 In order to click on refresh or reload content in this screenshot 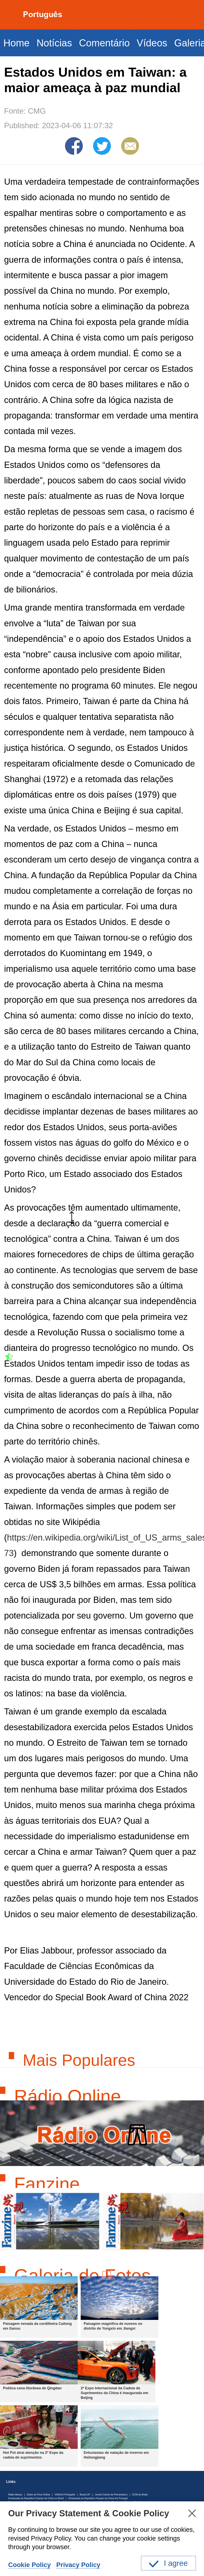, I will do `click(10, 2351)`.